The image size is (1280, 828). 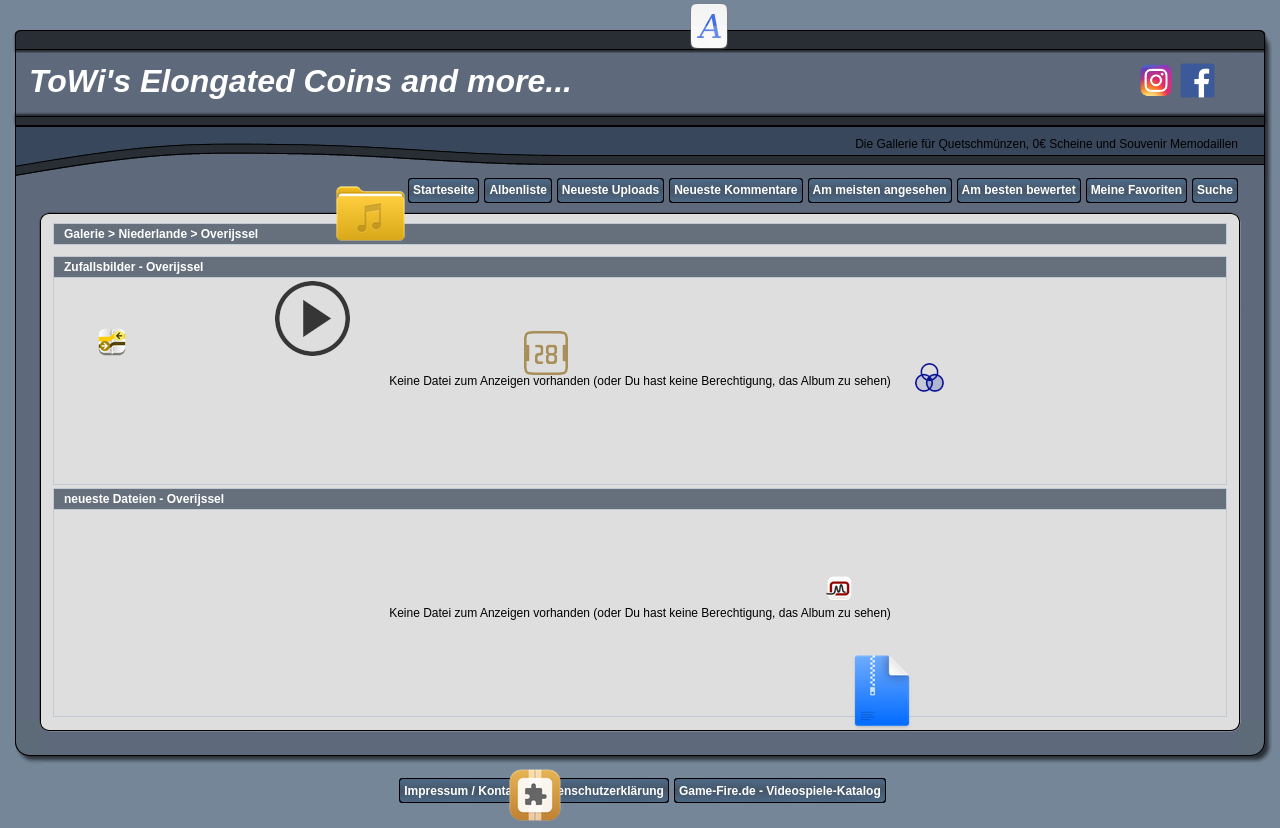 I want to click on open diffuse app for file comparison, so click(x=112, y=342).